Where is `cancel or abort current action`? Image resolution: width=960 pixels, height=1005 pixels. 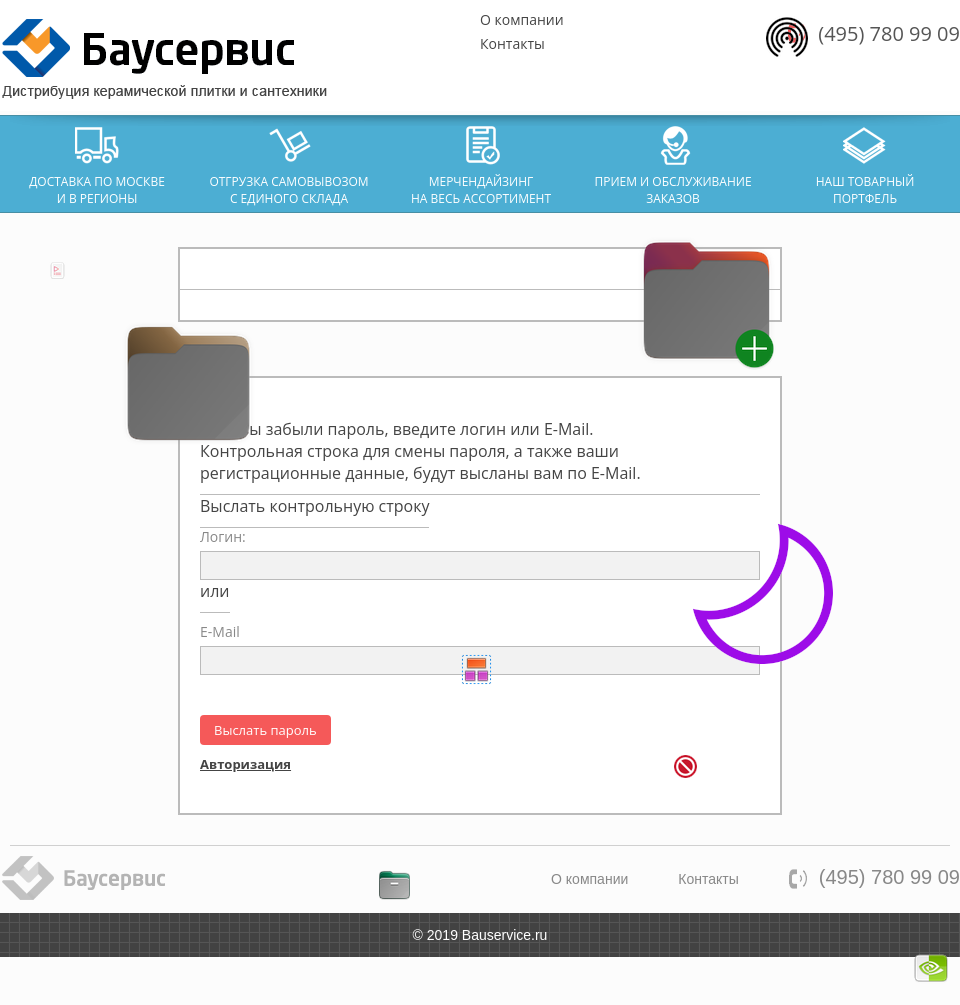 cancel or abort current action is located at coordinates (685, 766).